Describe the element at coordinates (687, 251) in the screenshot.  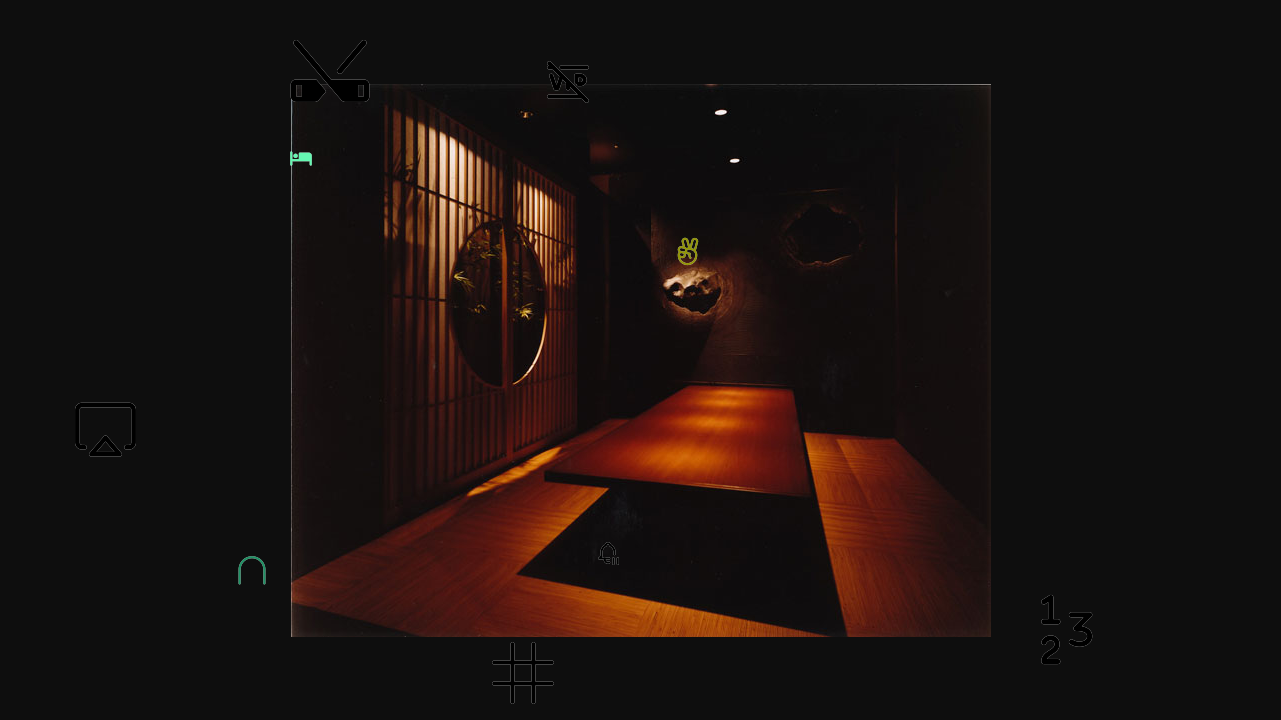
I see `send a peace sign or friendly gesture` at that location.